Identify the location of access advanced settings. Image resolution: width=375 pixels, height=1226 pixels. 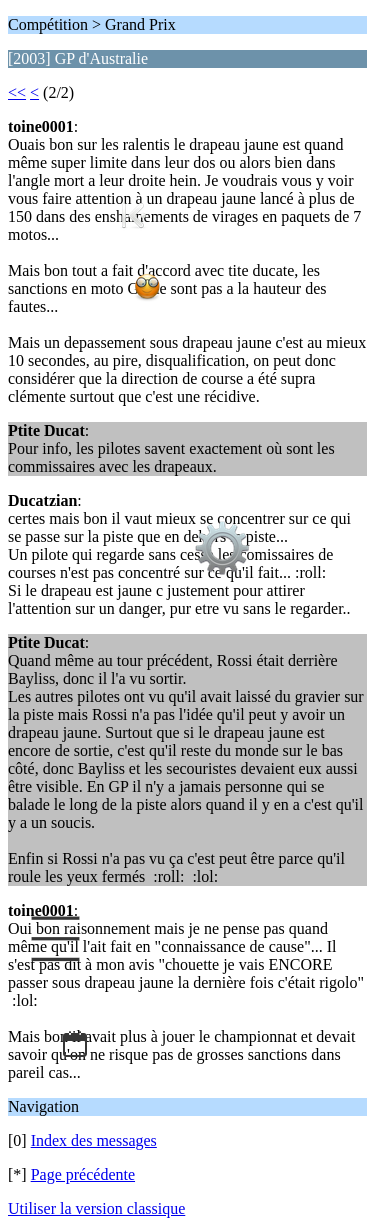
(222, 548).